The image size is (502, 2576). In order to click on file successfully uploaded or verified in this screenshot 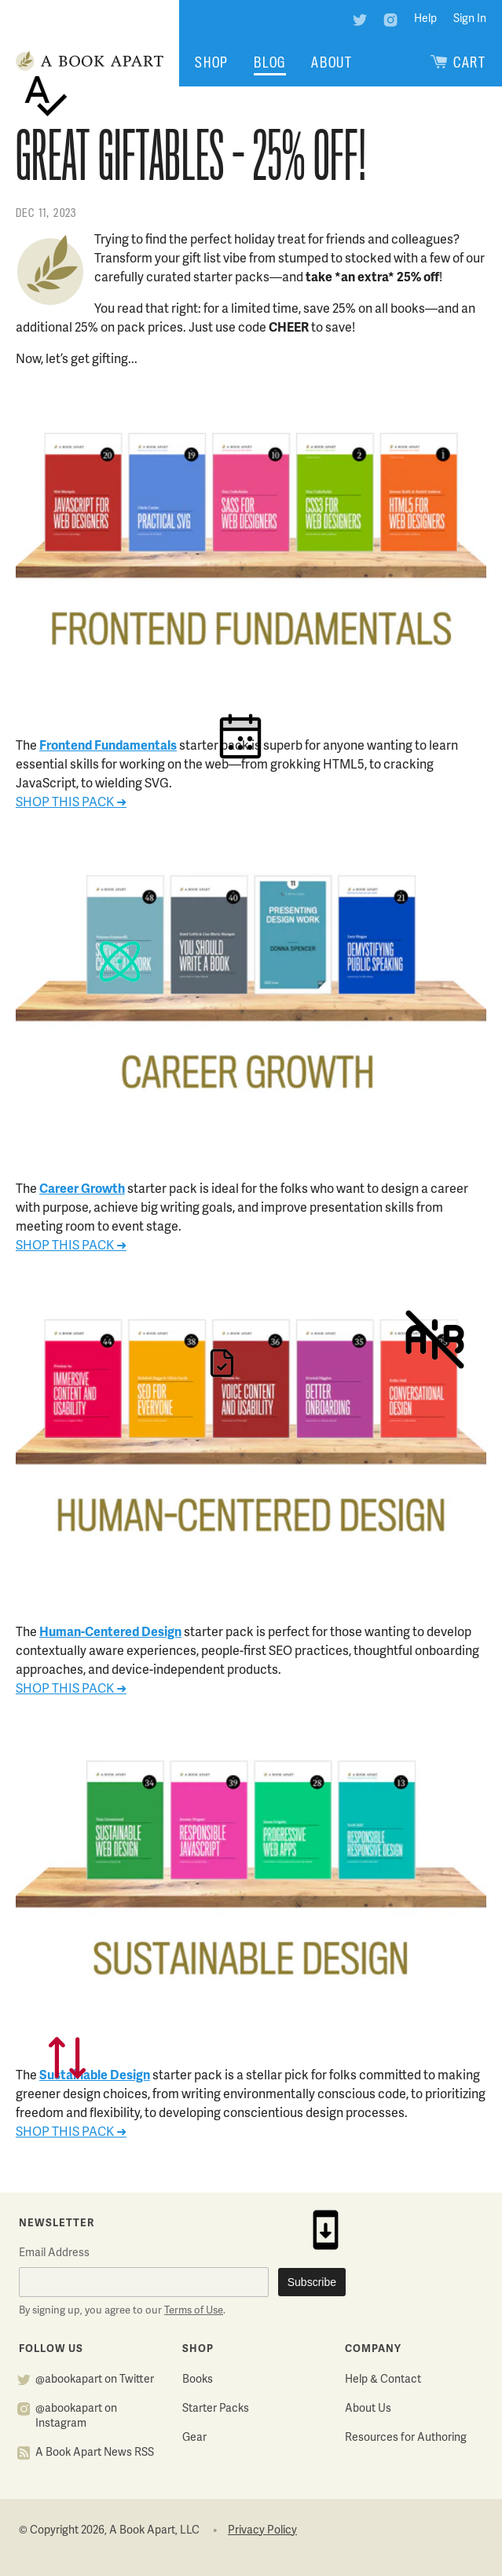, I will do `click(222, 1363)`.